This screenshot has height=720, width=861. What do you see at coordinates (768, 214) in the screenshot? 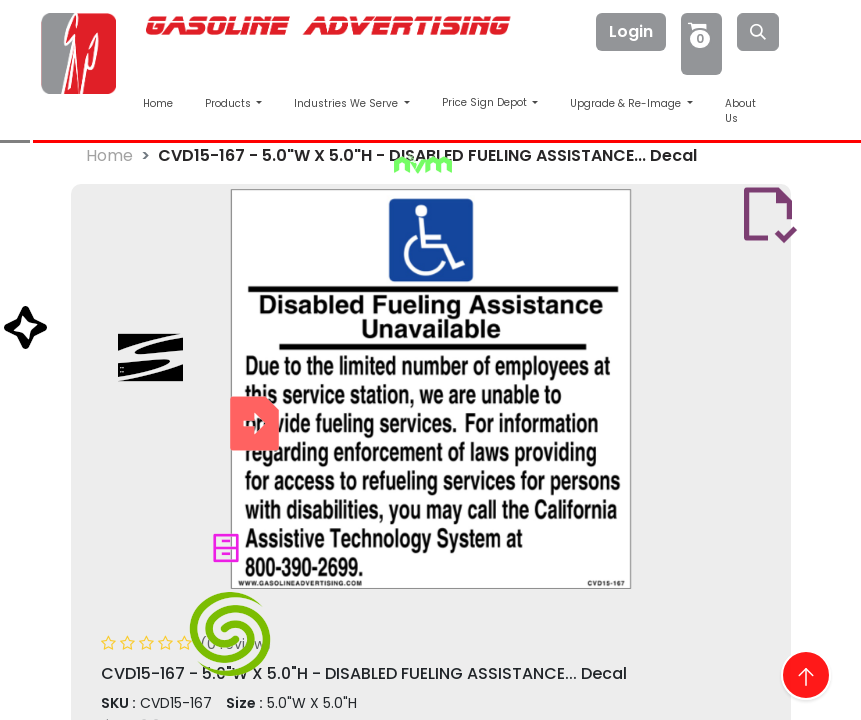
I see `file successfully uploaded or verified` at bounding box center [768, 214].